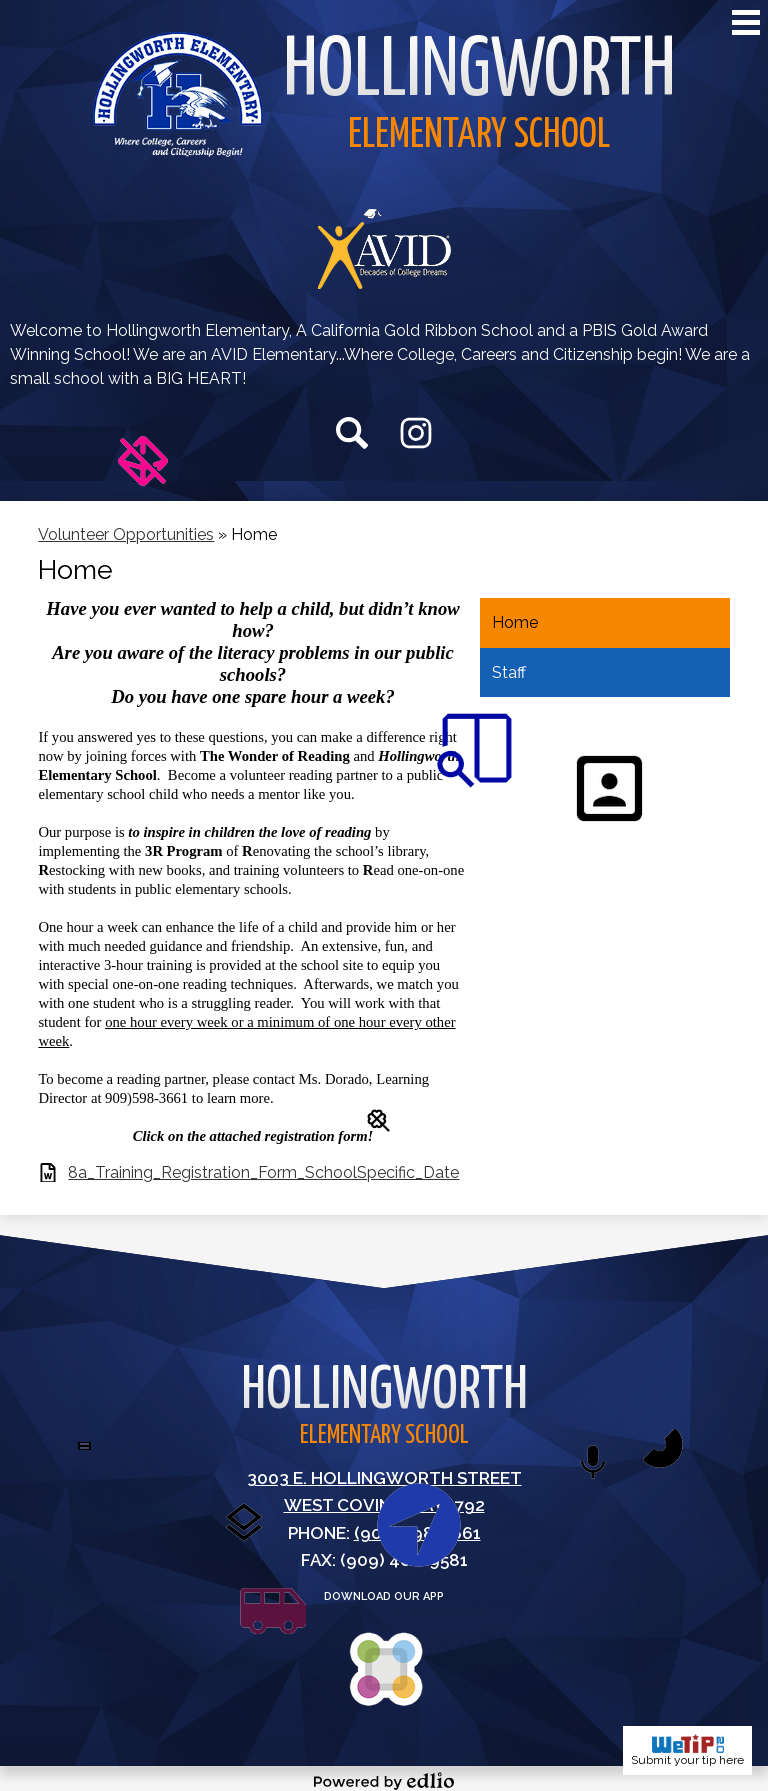 The width and height of the screenshot is (768, 1791). What do you see at coordinates (143, 461) in the screenshot?
I see `disable 3D object view` at bounding box center [143, 461].